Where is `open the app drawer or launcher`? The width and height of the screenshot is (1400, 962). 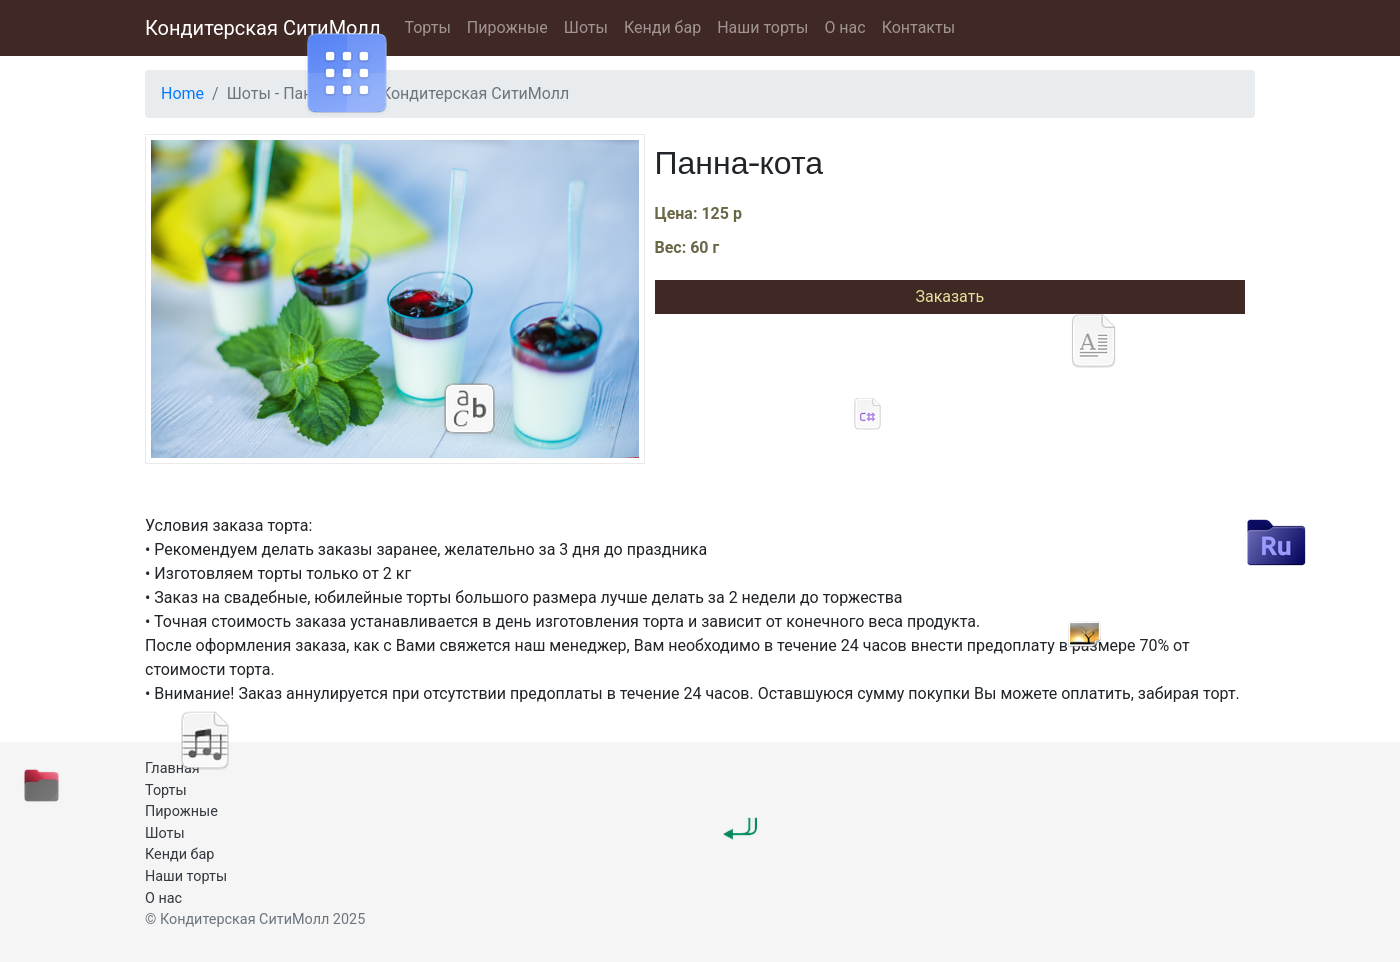
open the app drawer or launcher is located at coordinates (347, 73).